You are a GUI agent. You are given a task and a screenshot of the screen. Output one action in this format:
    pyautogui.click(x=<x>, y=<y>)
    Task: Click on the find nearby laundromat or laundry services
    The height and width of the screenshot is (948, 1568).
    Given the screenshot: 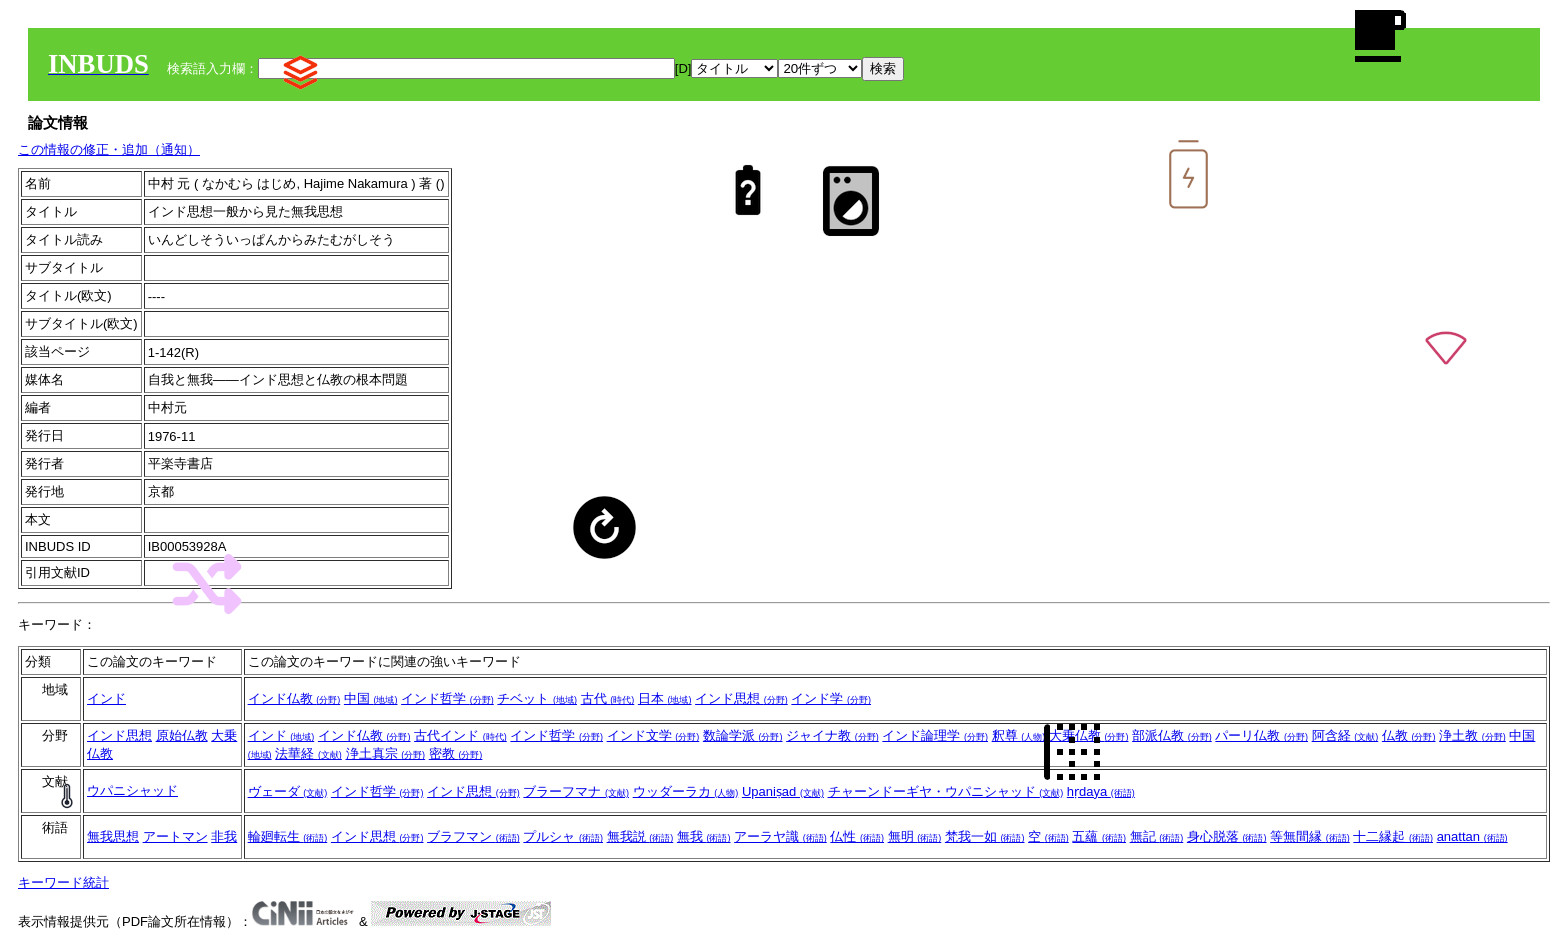 What is the action you would take?
    pyautogui.click(x=851, y=201)
    